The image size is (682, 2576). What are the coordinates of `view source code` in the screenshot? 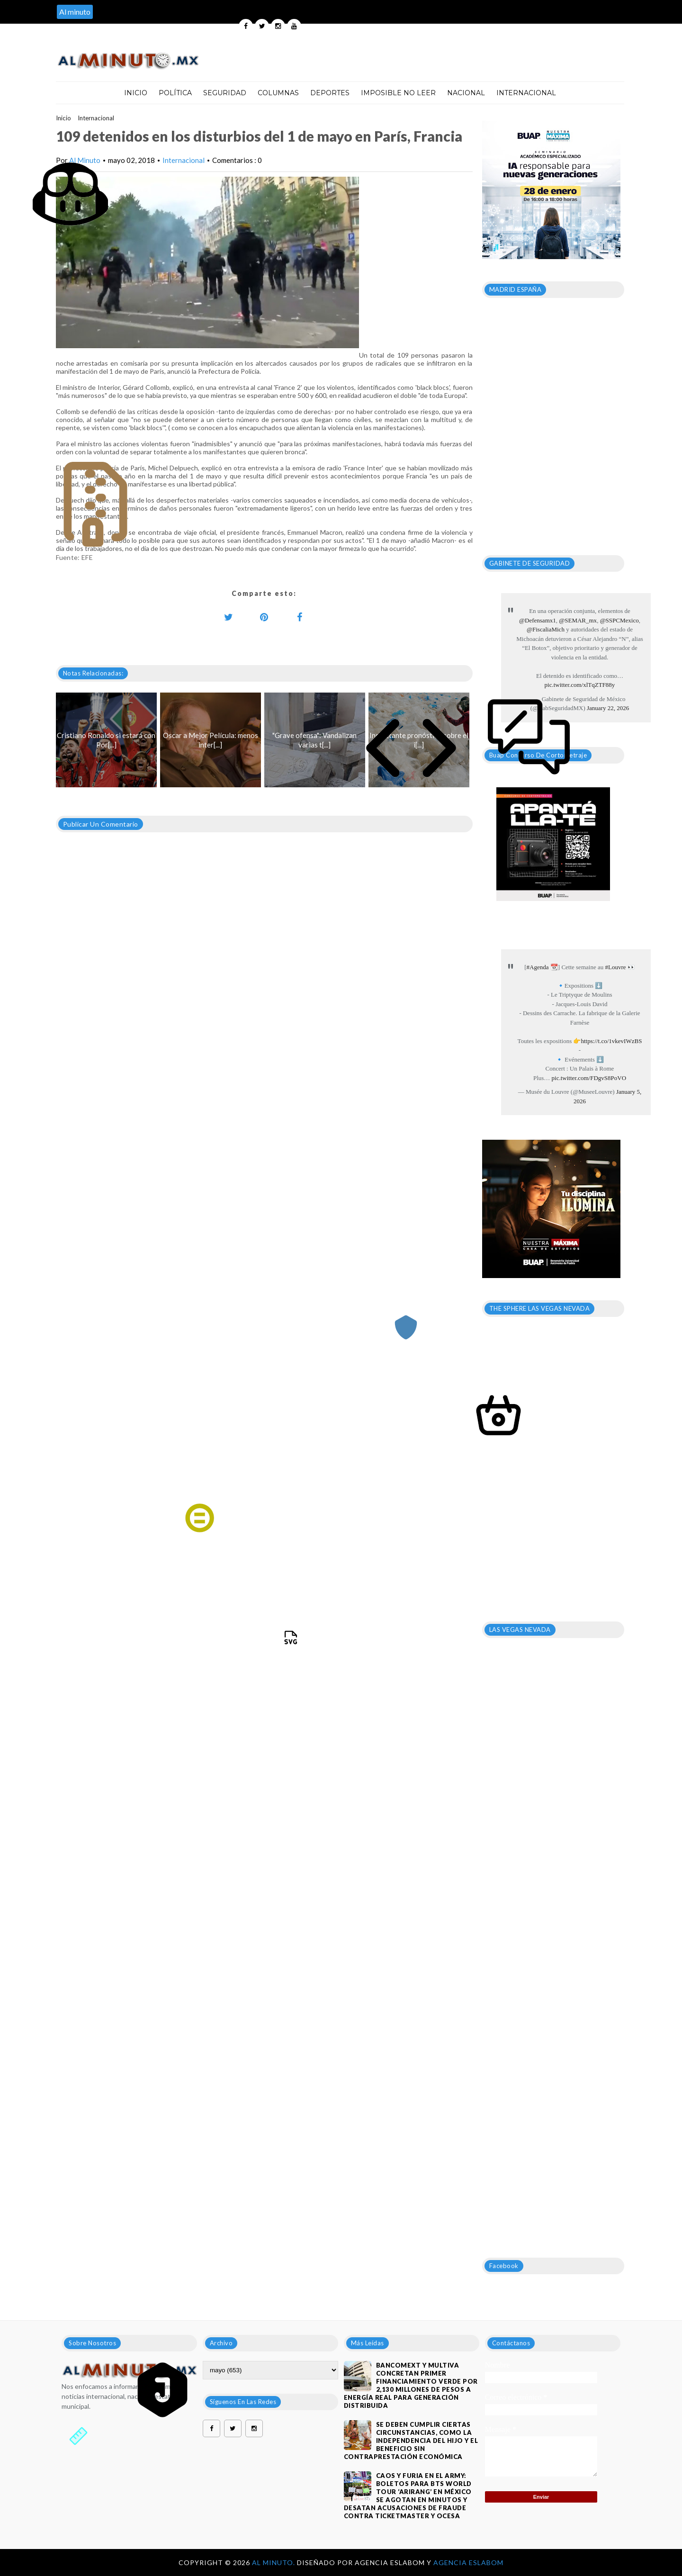 It's located at (411, 748).